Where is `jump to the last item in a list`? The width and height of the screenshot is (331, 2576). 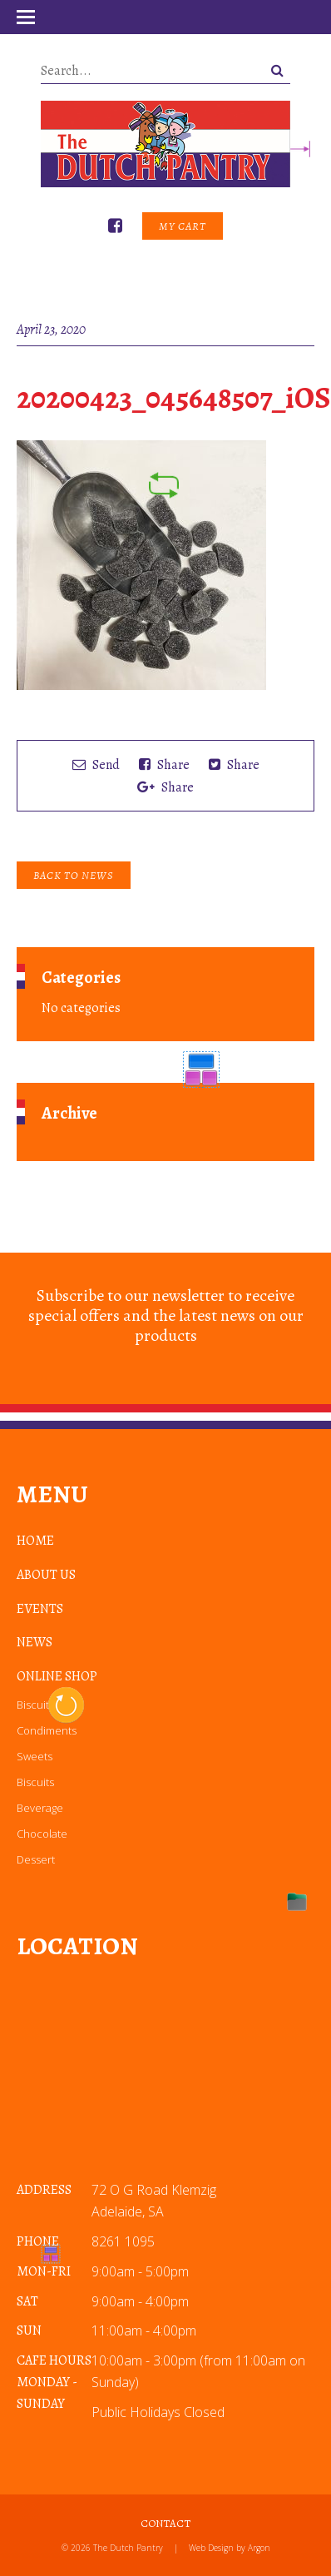
jump to the last item in a list is located at coordinates (300, 149).